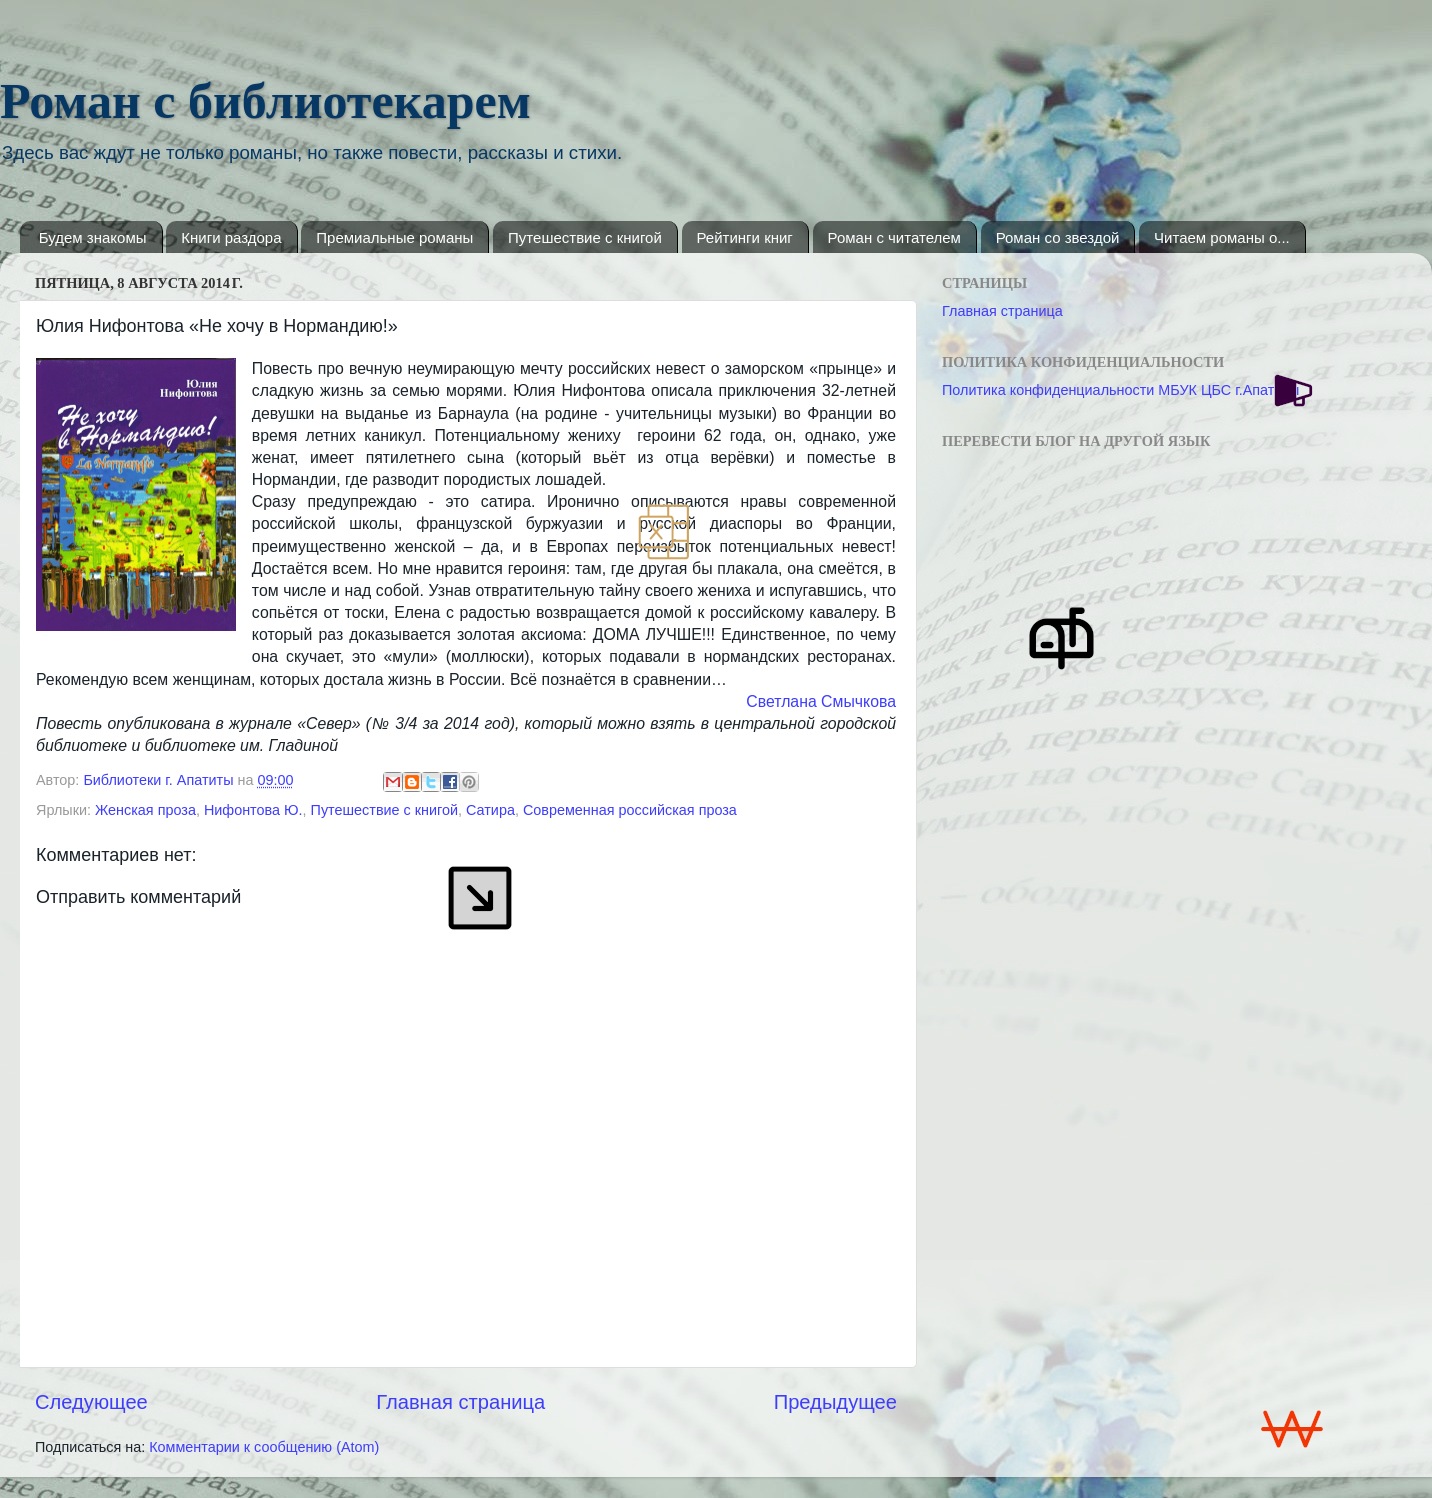  Describe the element at coordinates (666, 532) in the screenshot. I see `open microsoft excel` at that location.